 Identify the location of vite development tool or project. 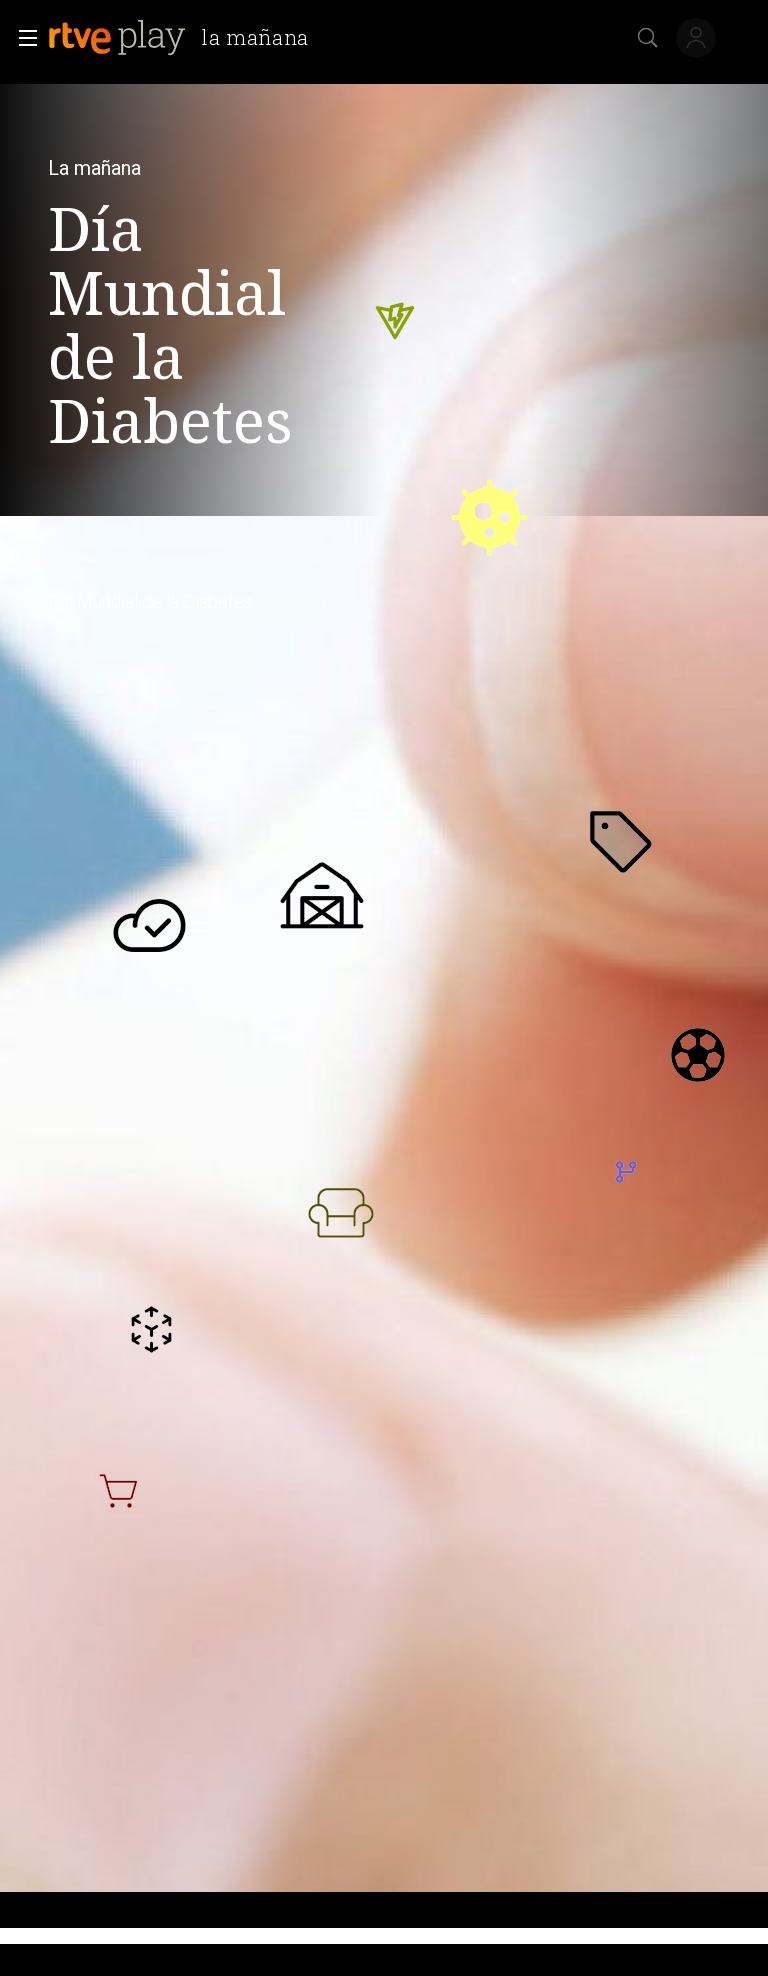
(395, 320).